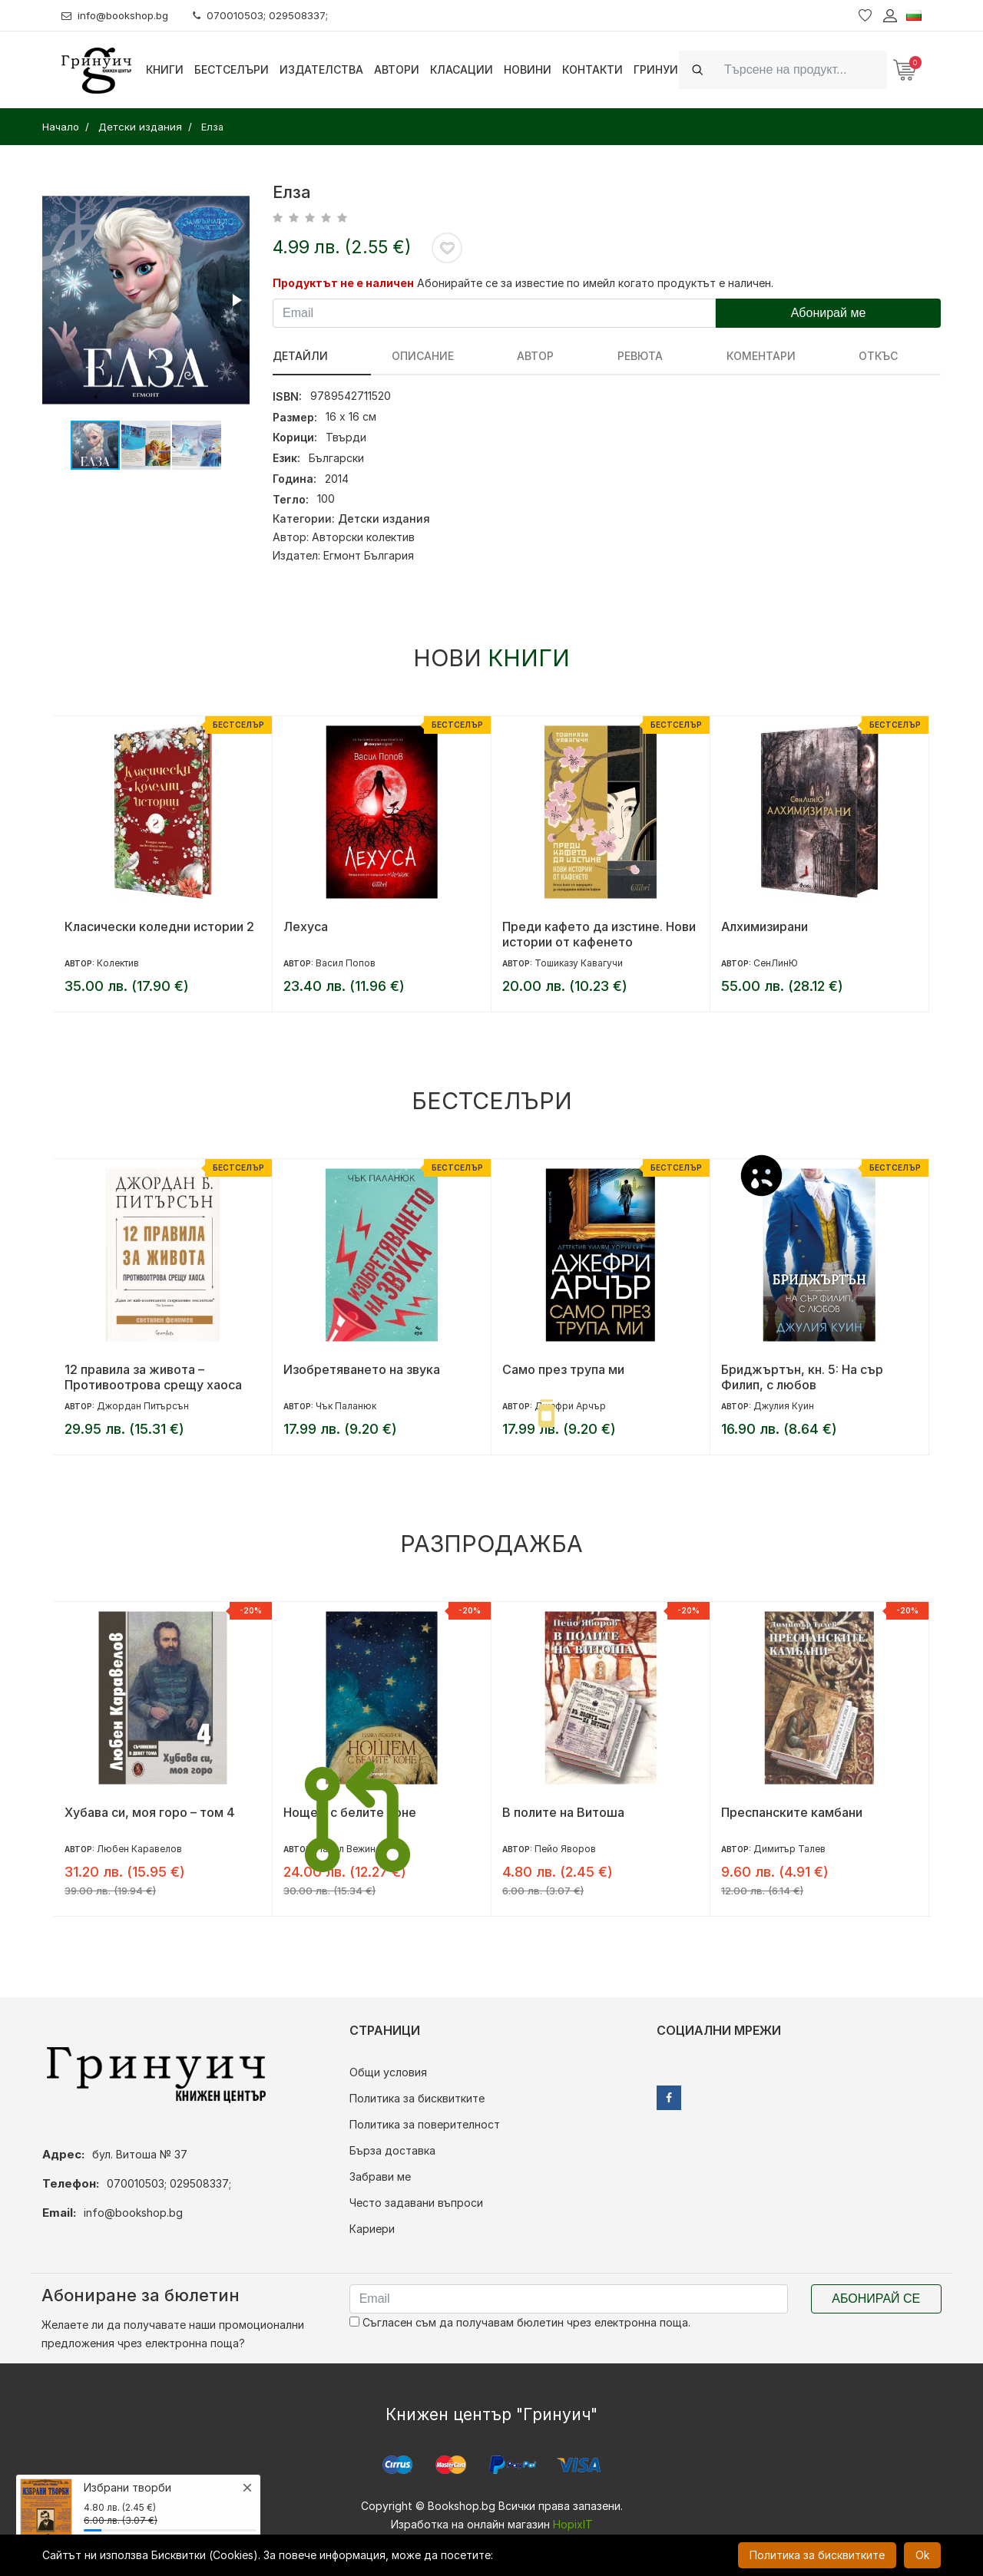  What do you see at coordinates (546, 1414) in the screenshot?
I see `store or save items in a container` at bounding box center [546, 1414].